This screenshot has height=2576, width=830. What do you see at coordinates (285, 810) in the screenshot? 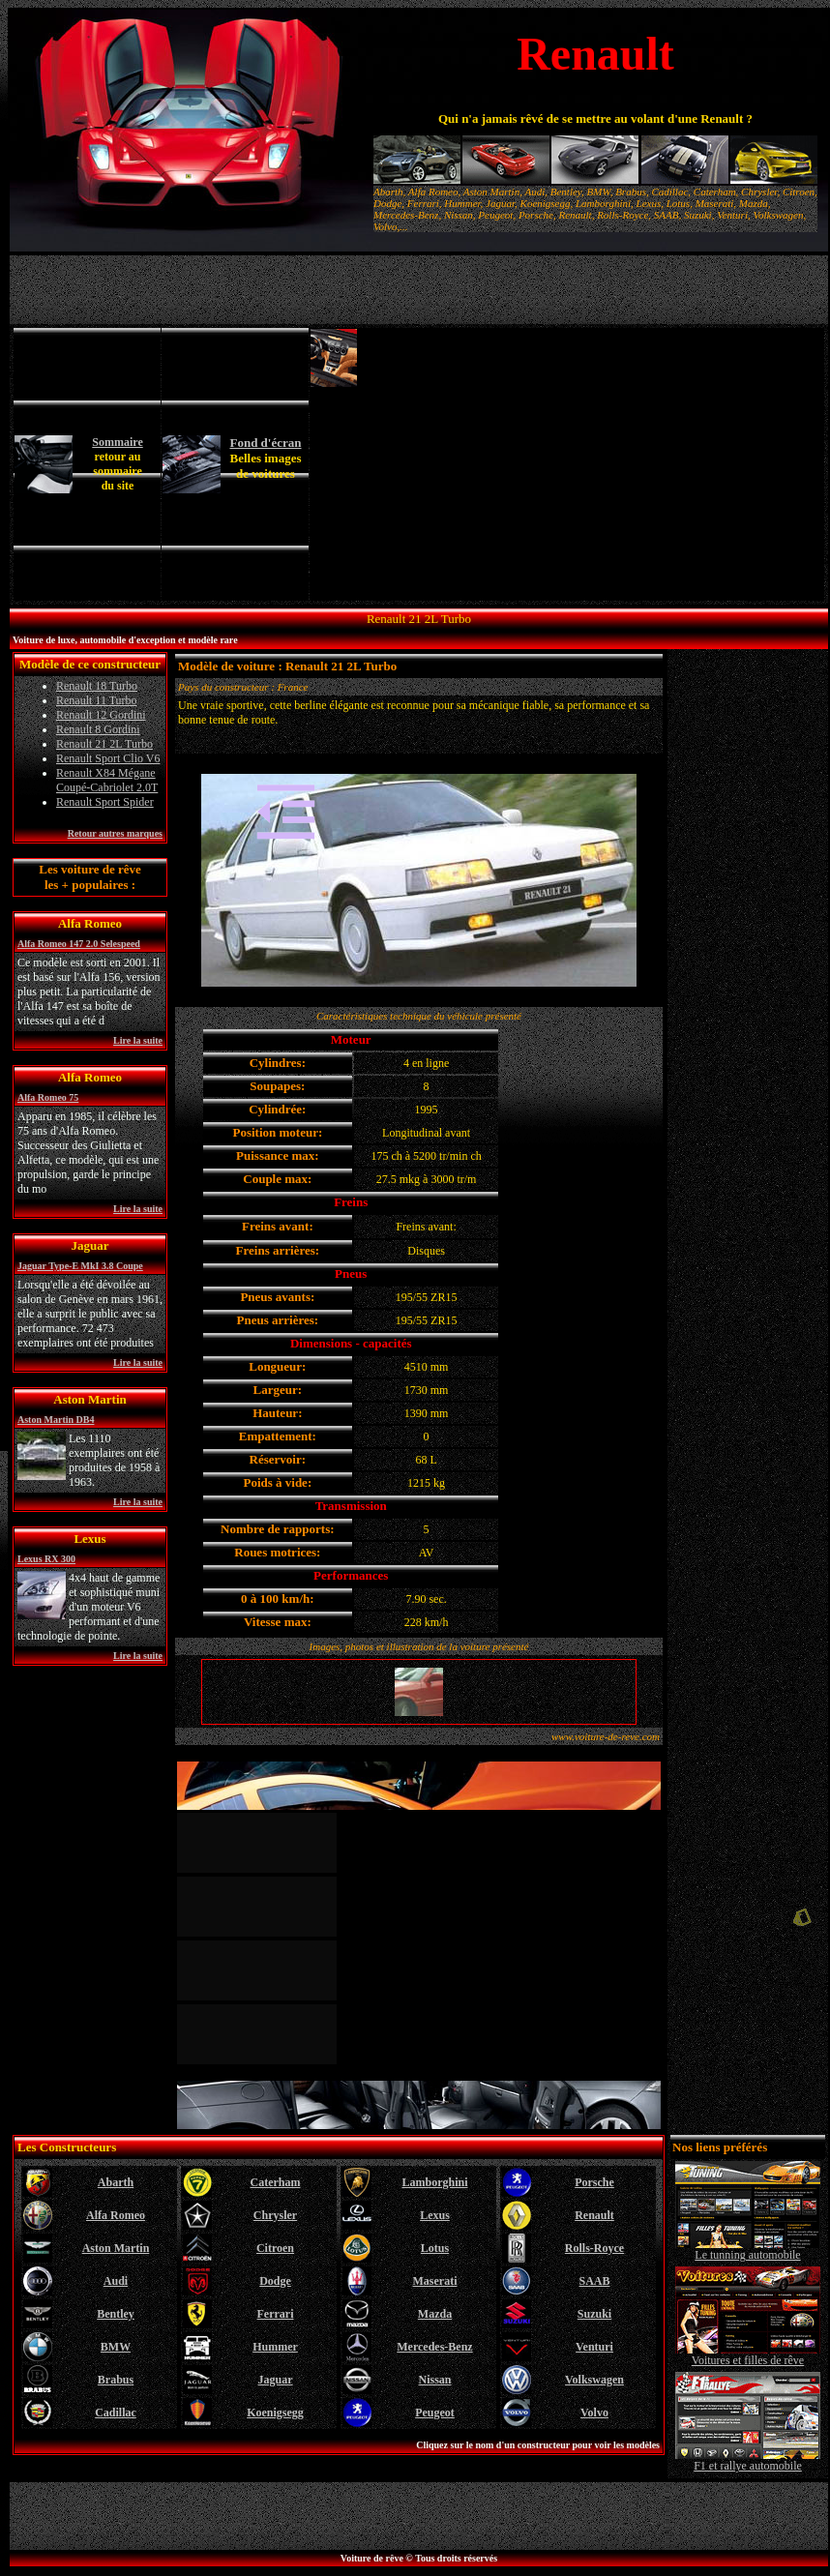
I see `decrease text indentation` at bounding box center [285, 810].